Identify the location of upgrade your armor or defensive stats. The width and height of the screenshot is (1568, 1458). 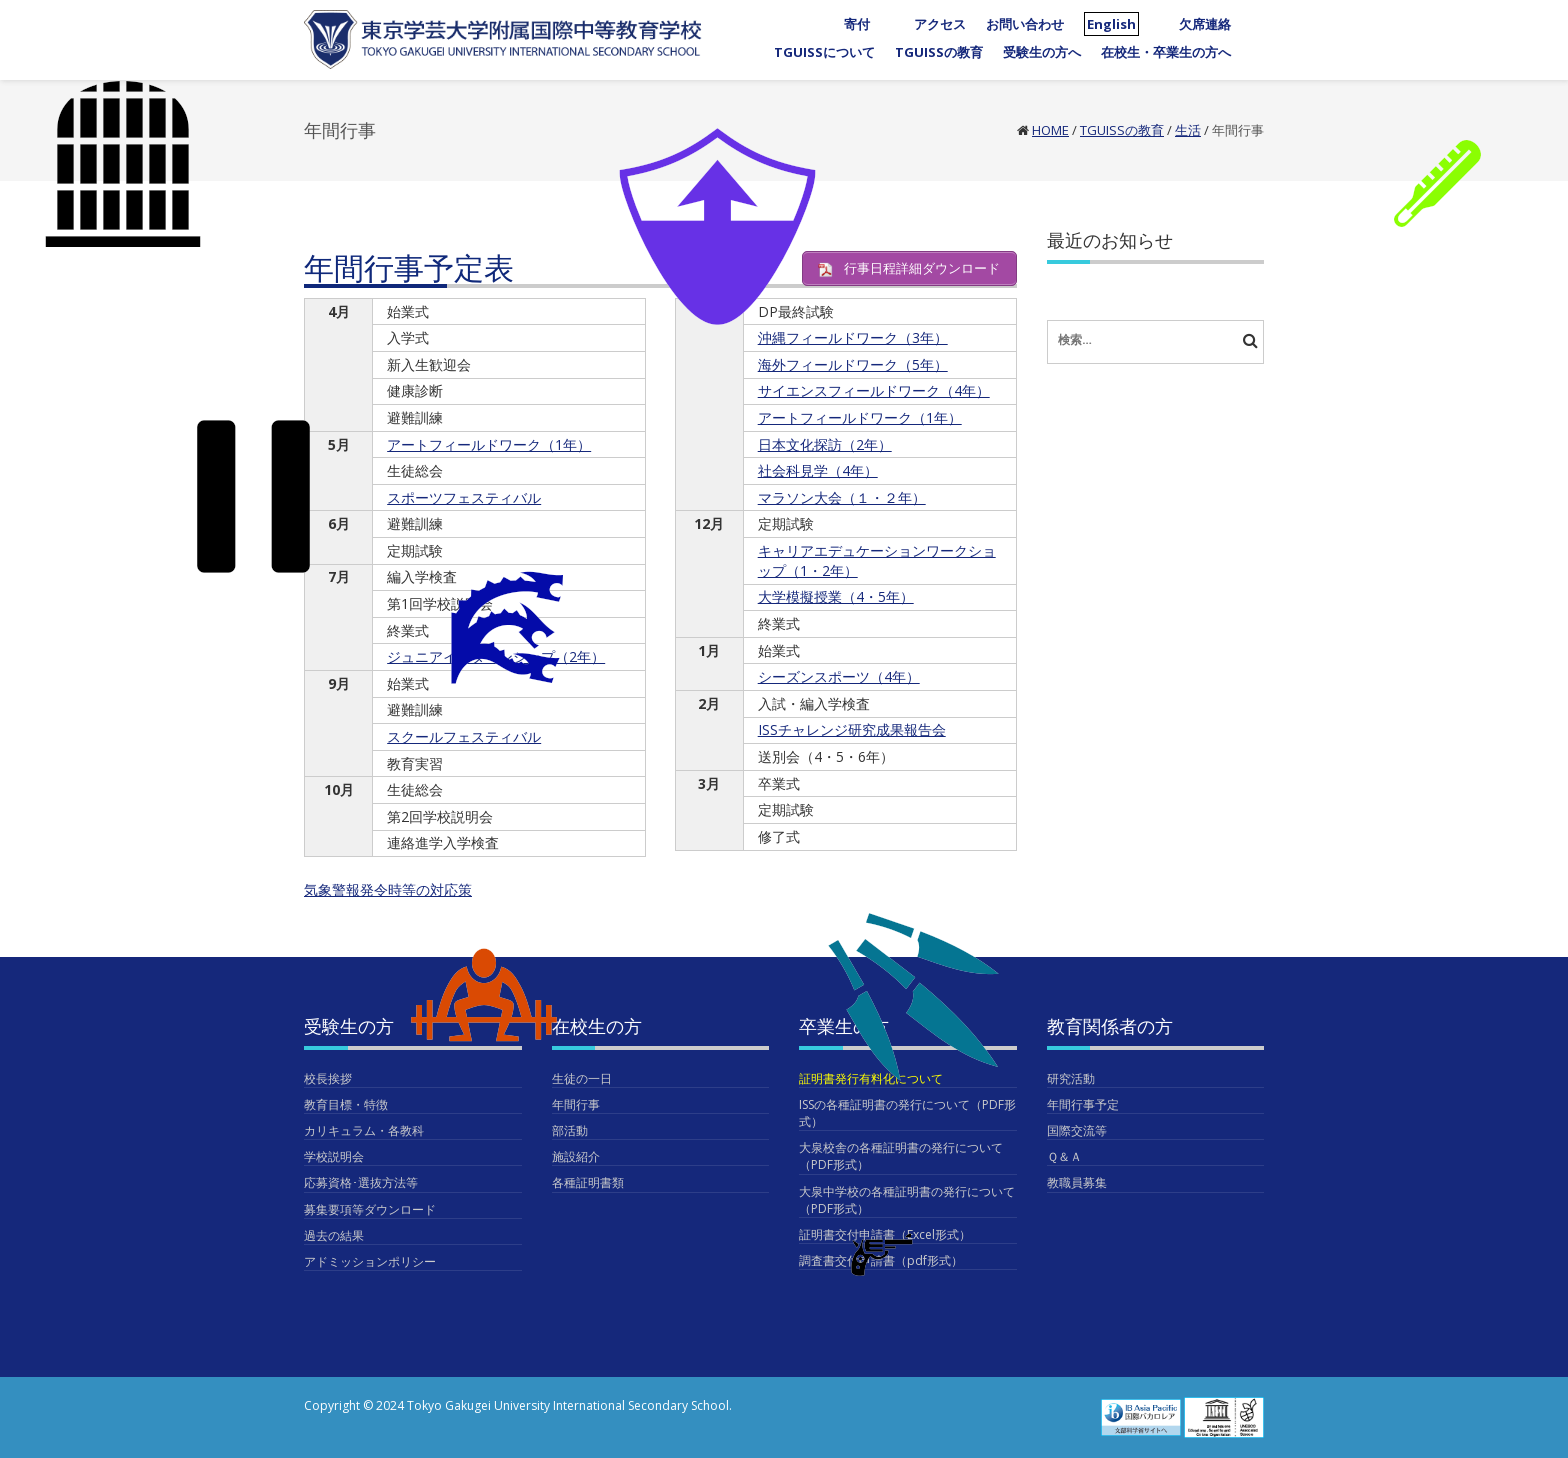
(717, 226).